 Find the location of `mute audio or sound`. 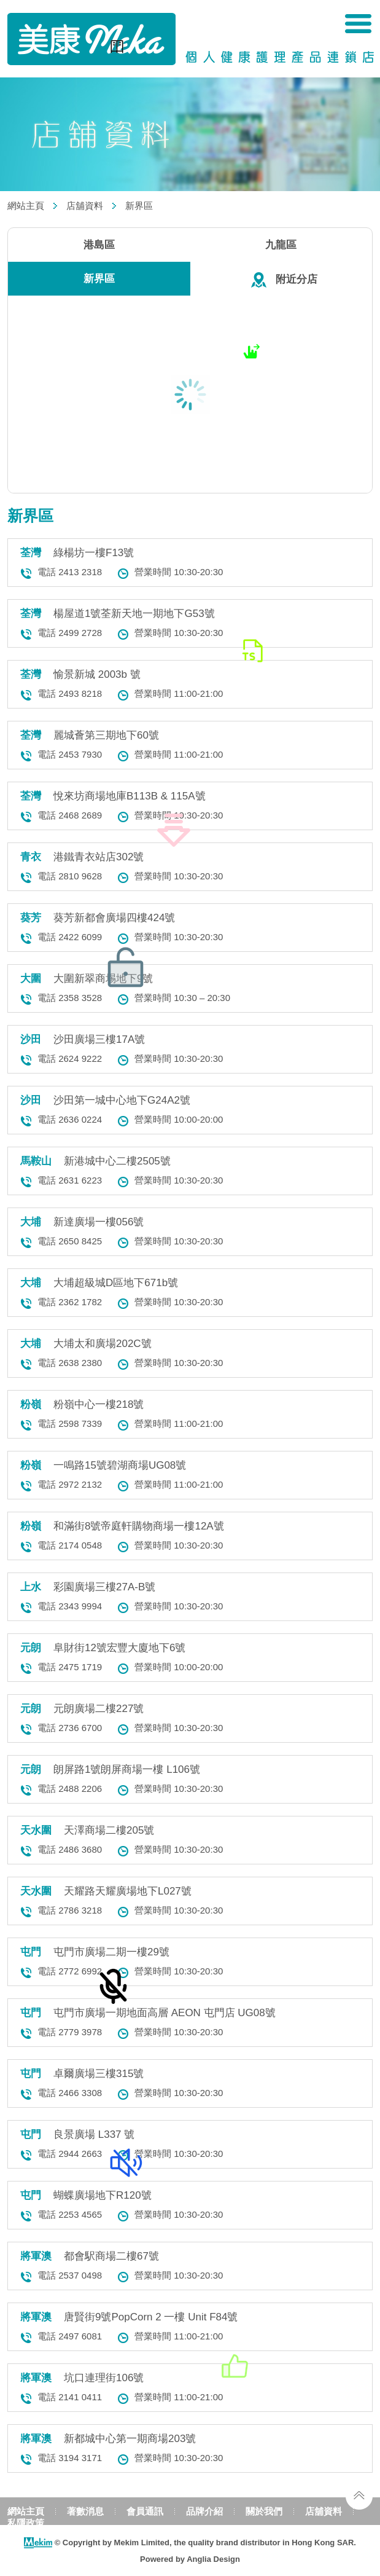

mute audio or sound is located at coordinates (125, 2162).